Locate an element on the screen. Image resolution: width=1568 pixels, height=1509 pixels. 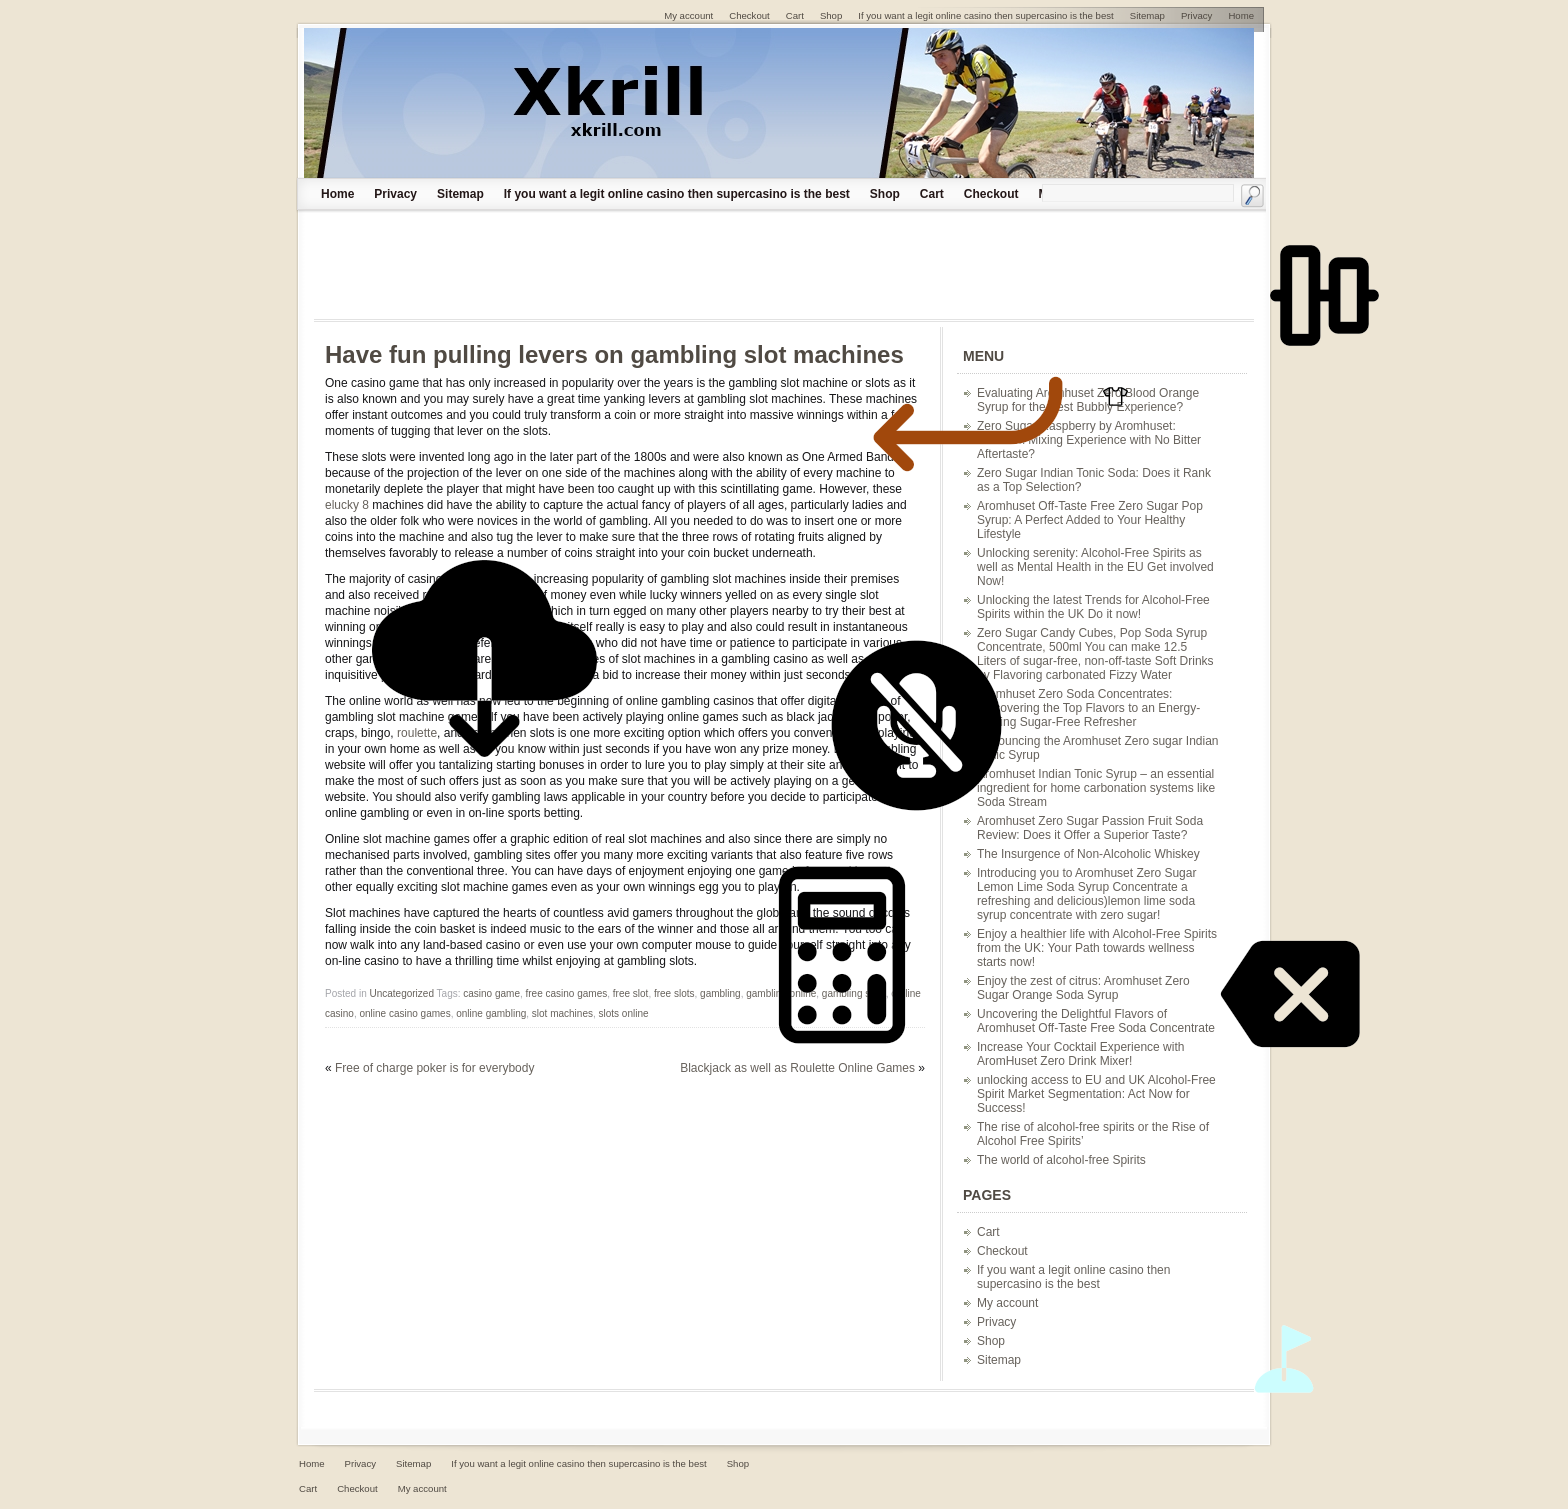
mute your microphone is located at coordinates (916, 725).